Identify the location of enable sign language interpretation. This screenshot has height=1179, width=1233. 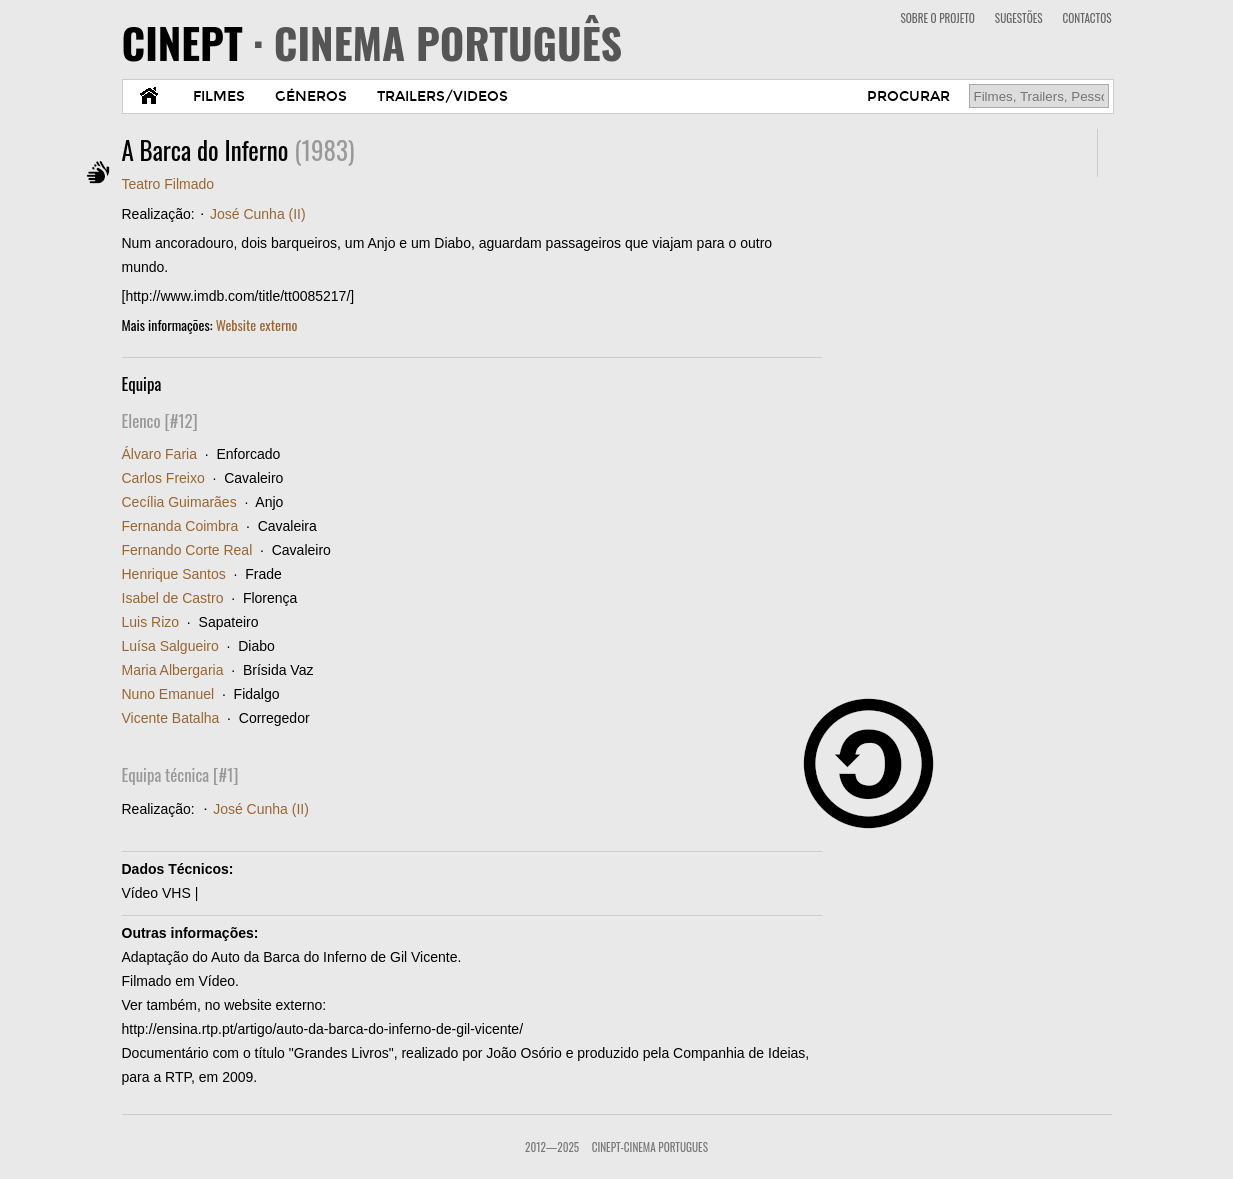
(98, 172).